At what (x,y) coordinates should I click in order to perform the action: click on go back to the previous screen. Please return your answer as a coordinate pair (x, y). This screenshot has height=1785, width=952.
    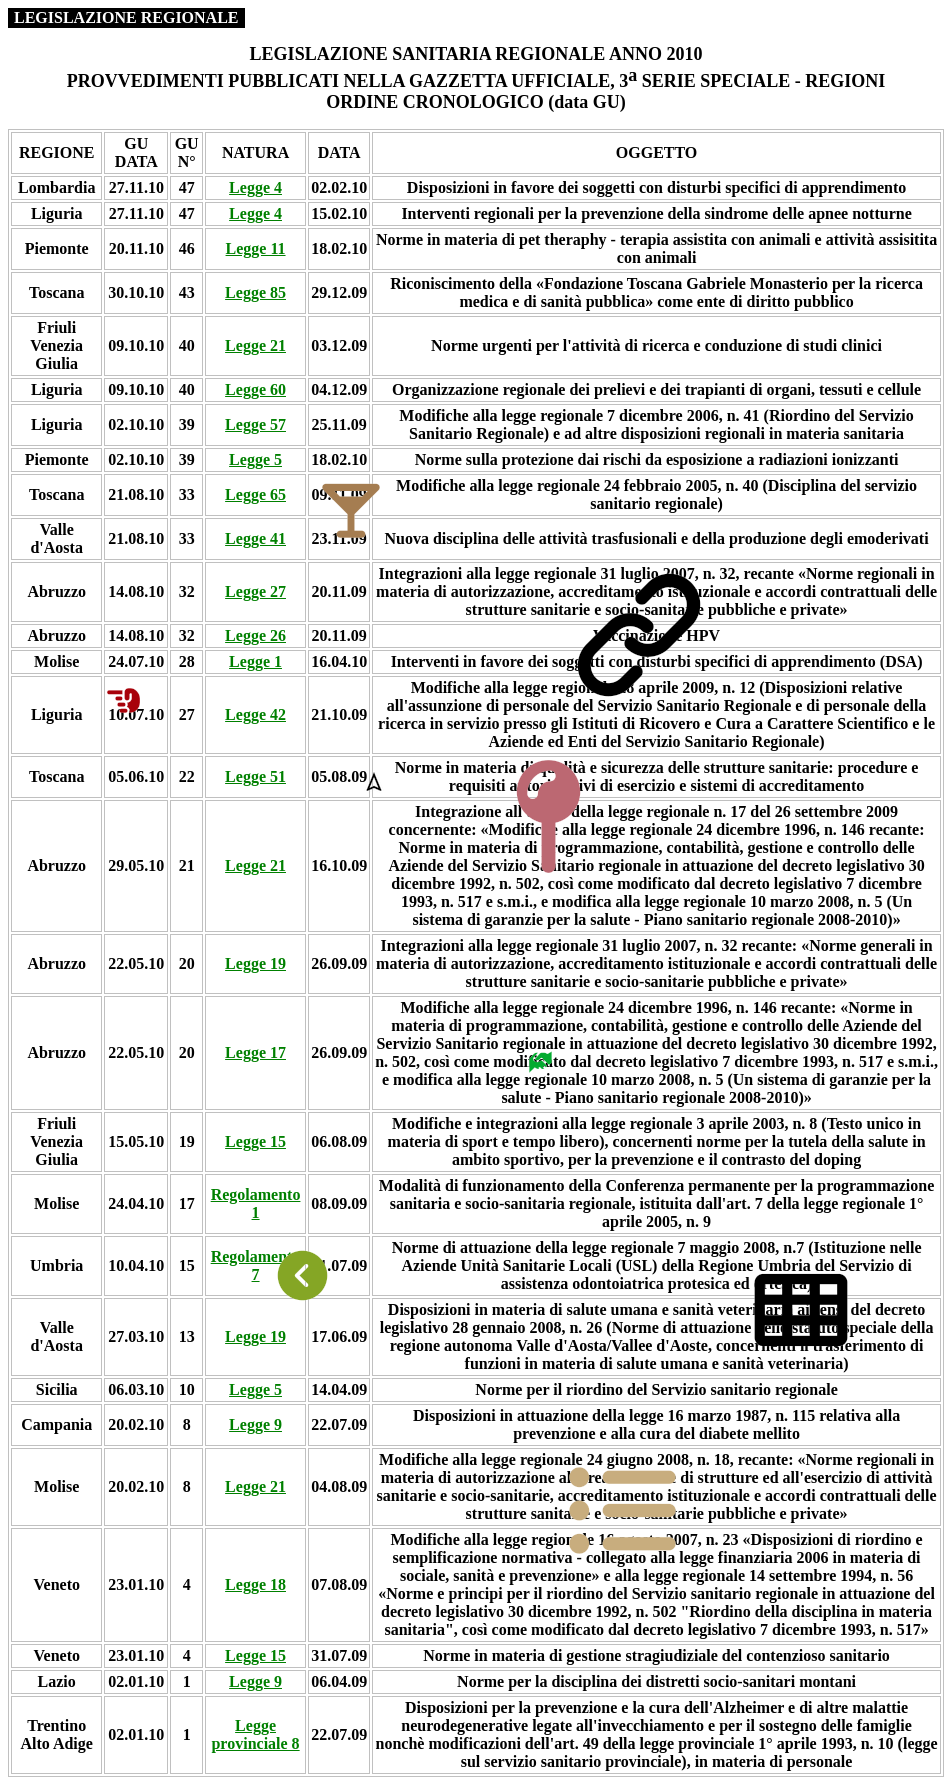
    Looking at the image, I should click on (302, 1275).